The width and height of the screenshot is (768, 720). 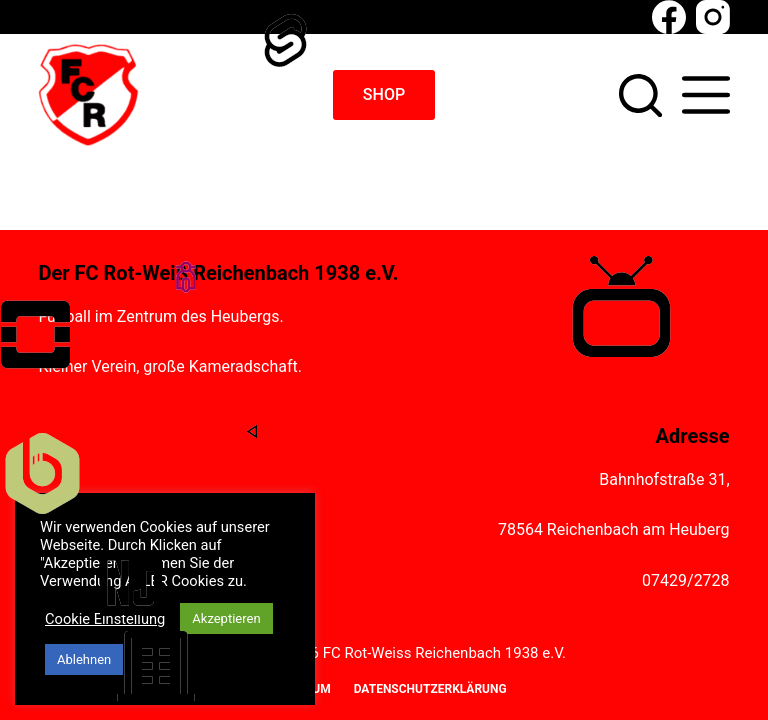 I want to click on view building or office location, so click(x=156, y=666).